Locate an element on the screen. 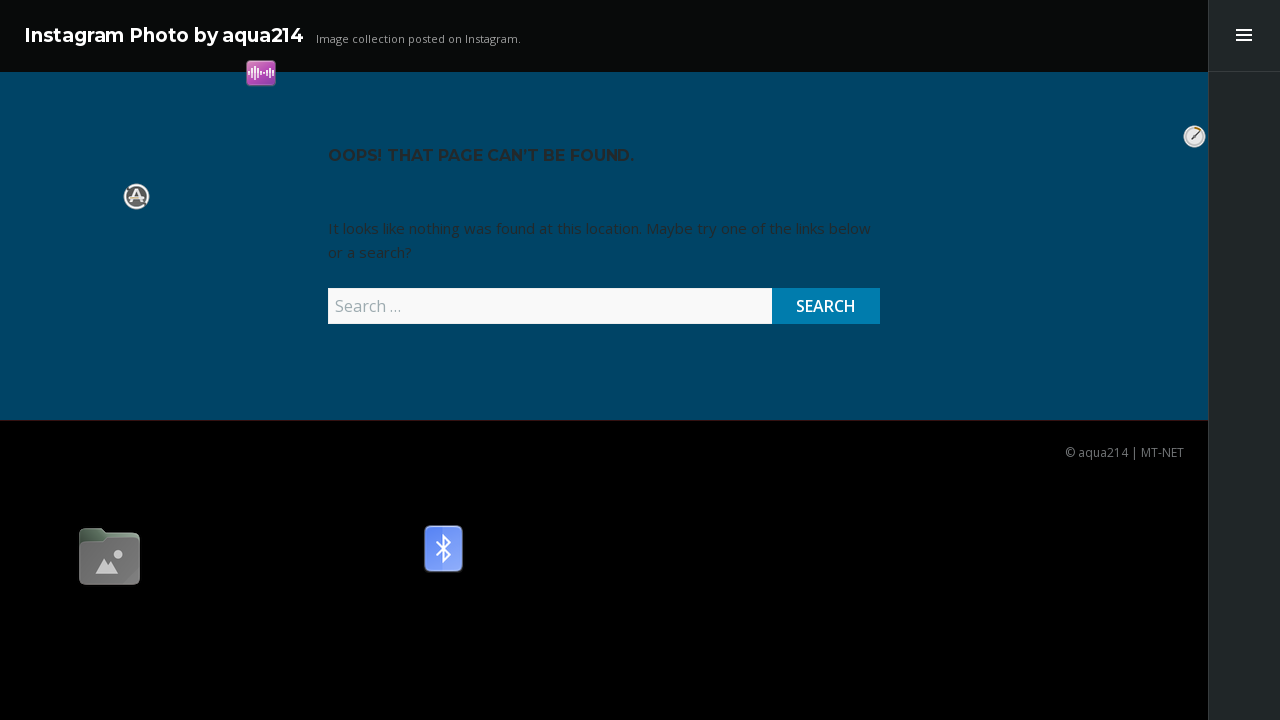  open your pictures folder is located at coordinates (109, 556).